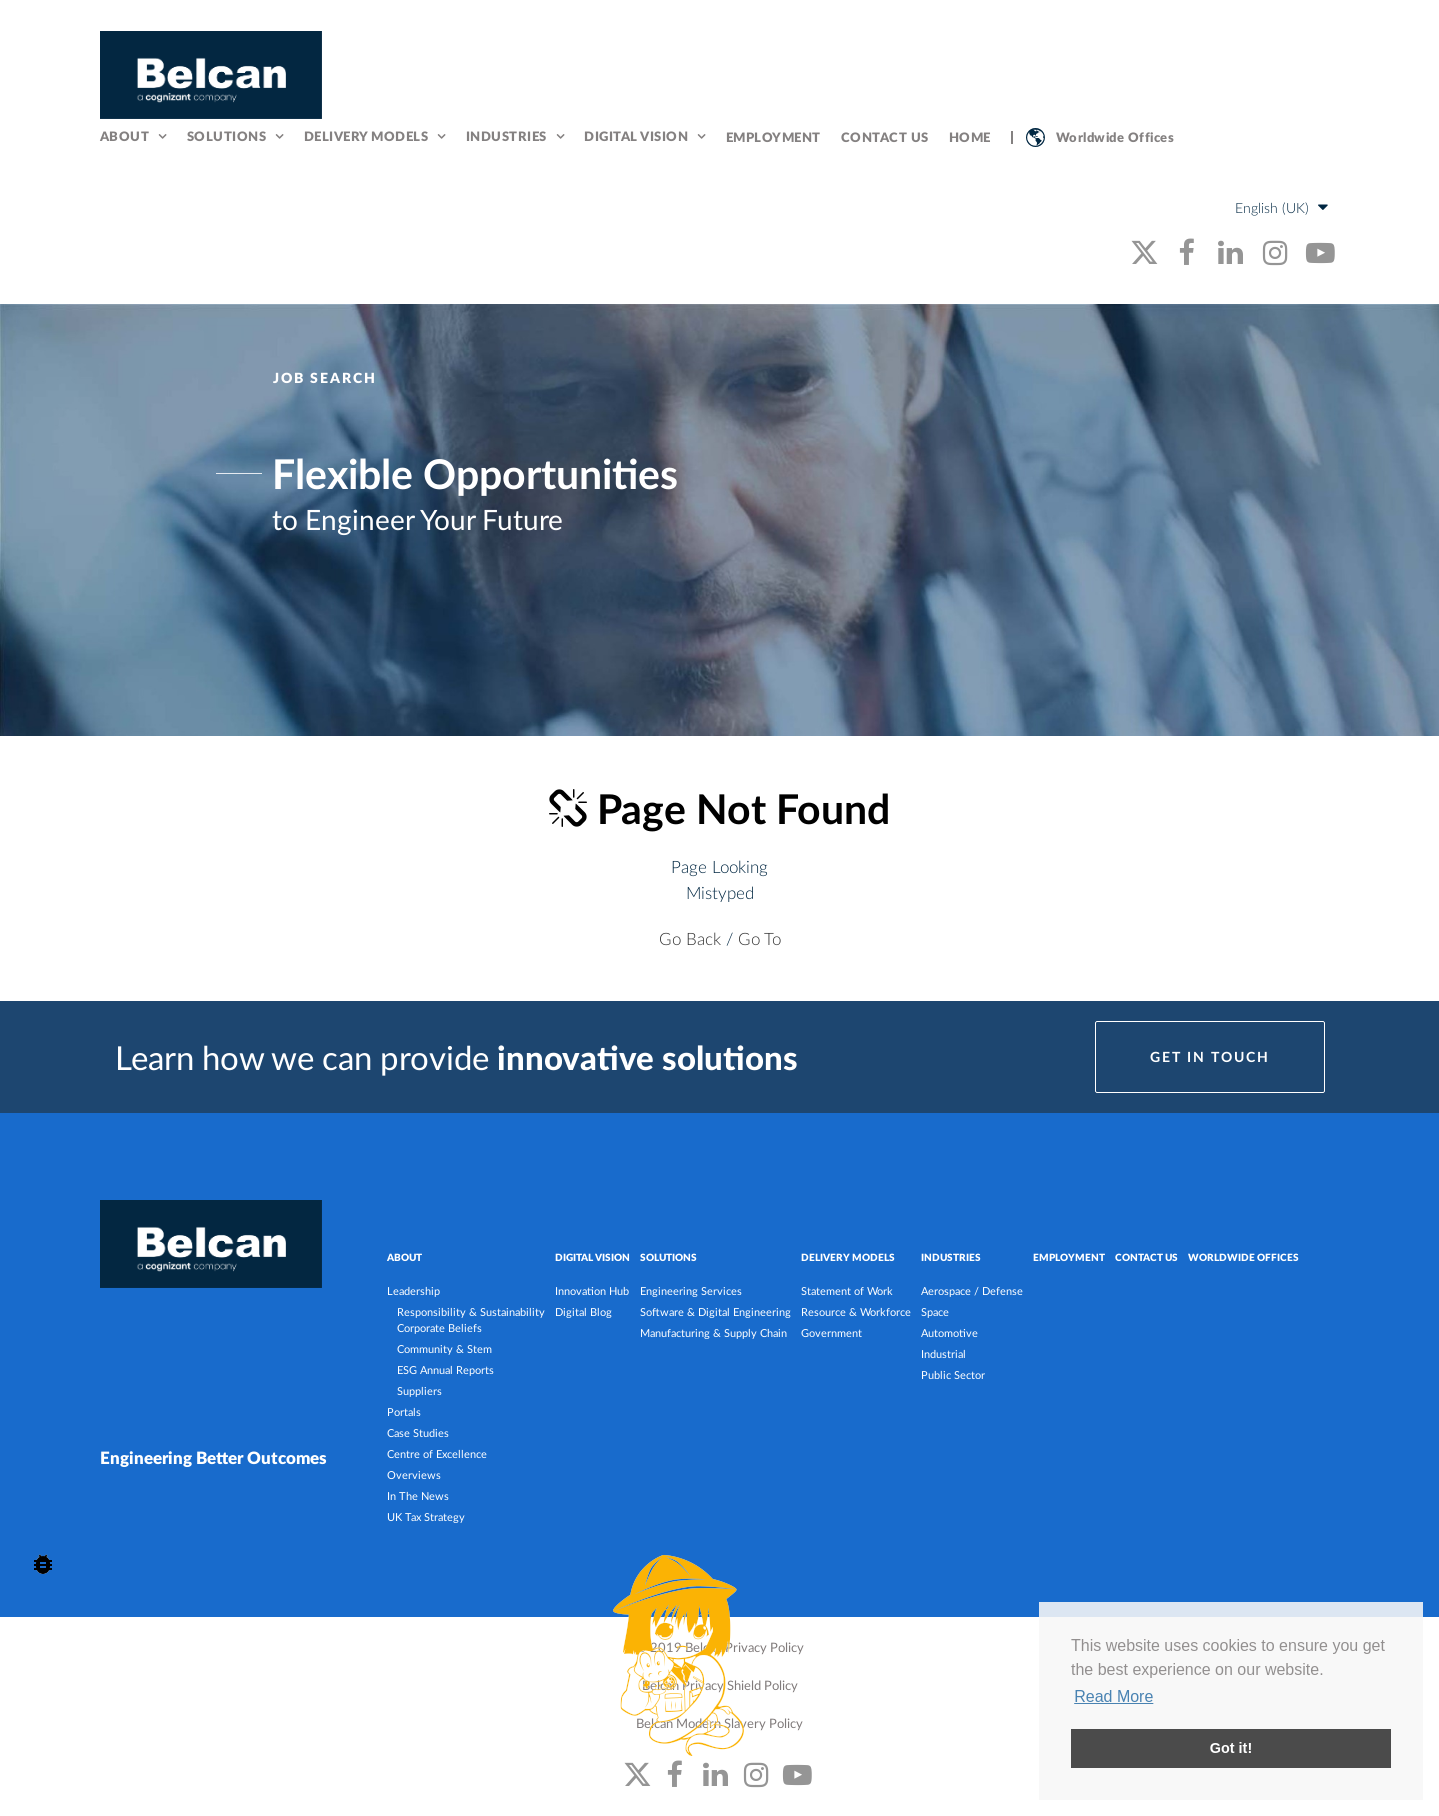 The image size is (1439, 1816). Describe the element at coordinates (43, 1564) in the screenshot. I see `report a bug or software issue` at that location.